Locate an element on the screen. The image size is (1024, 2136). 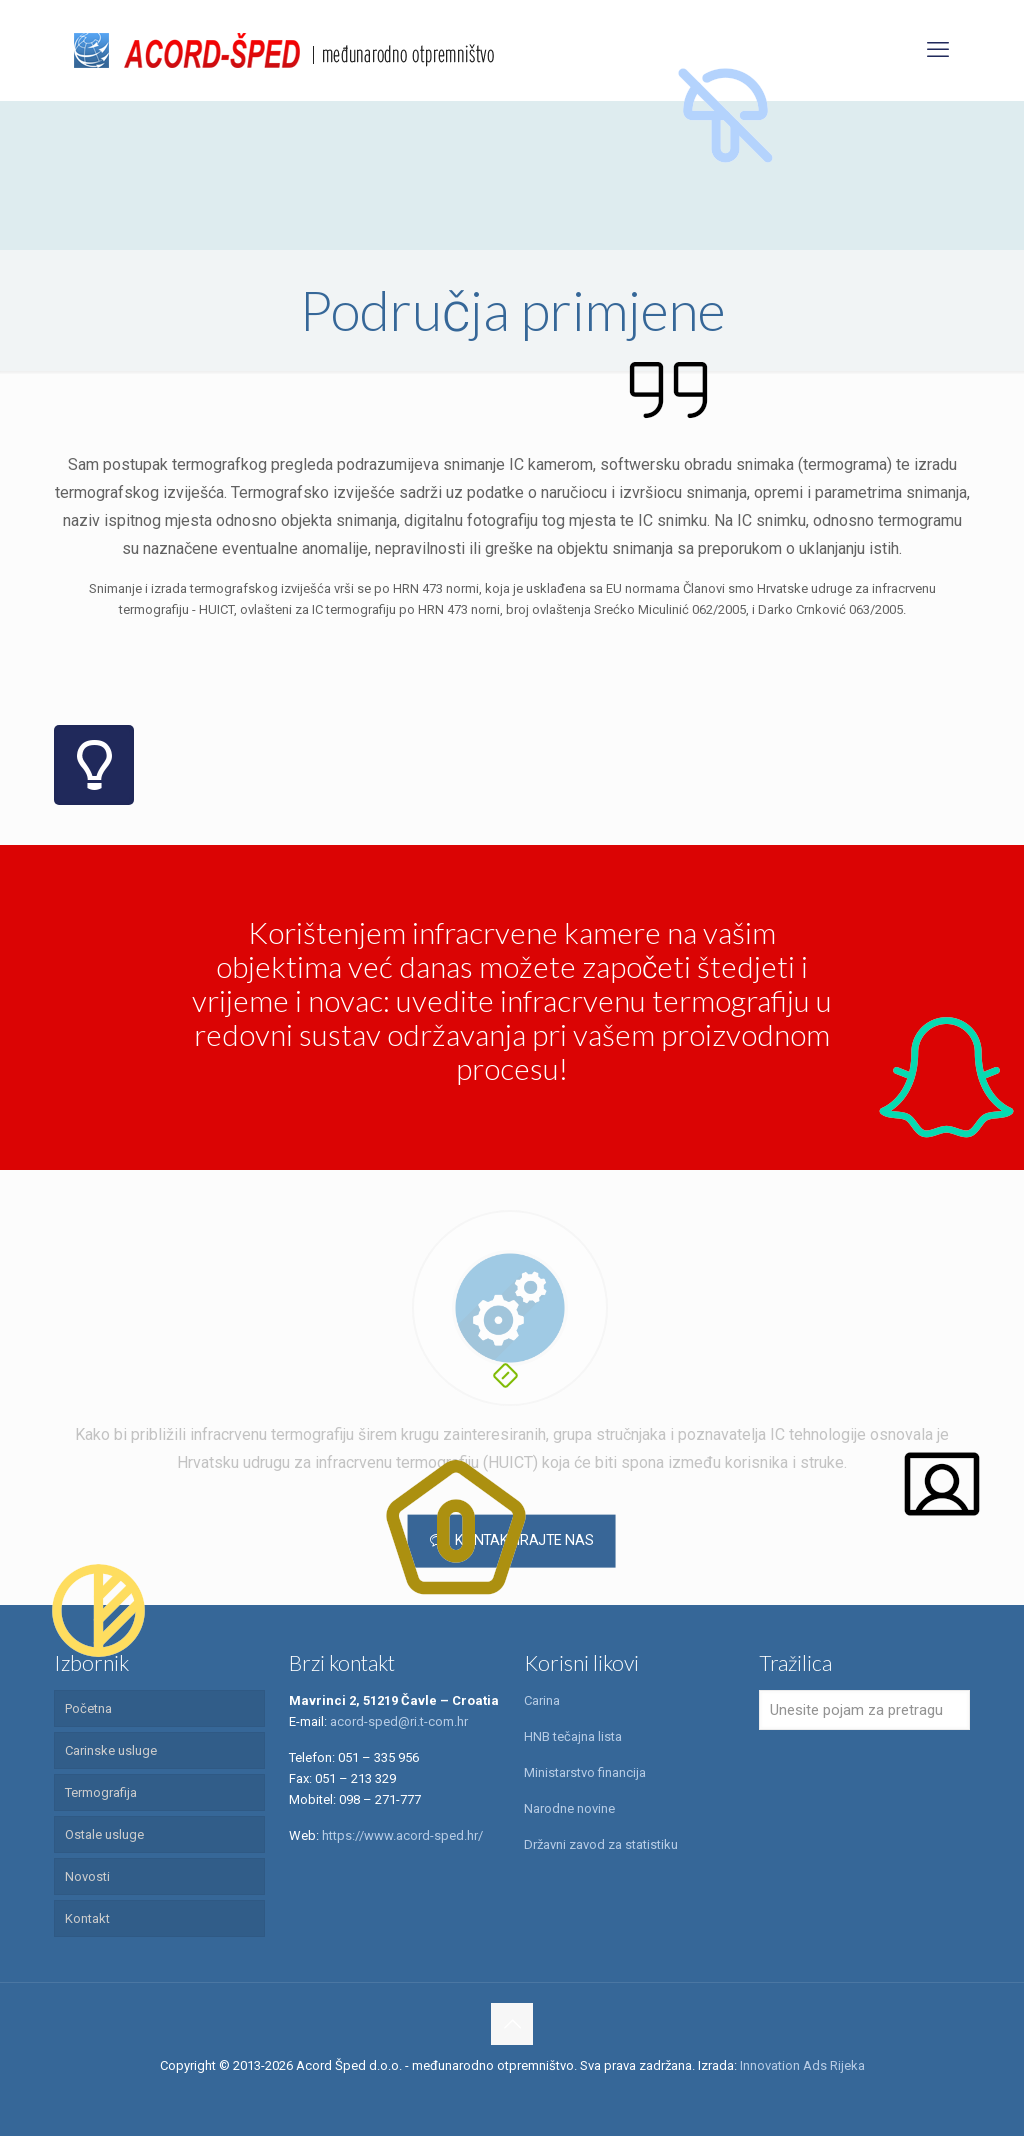
adjust display contrast settings is located at coordinates (98, 1610).